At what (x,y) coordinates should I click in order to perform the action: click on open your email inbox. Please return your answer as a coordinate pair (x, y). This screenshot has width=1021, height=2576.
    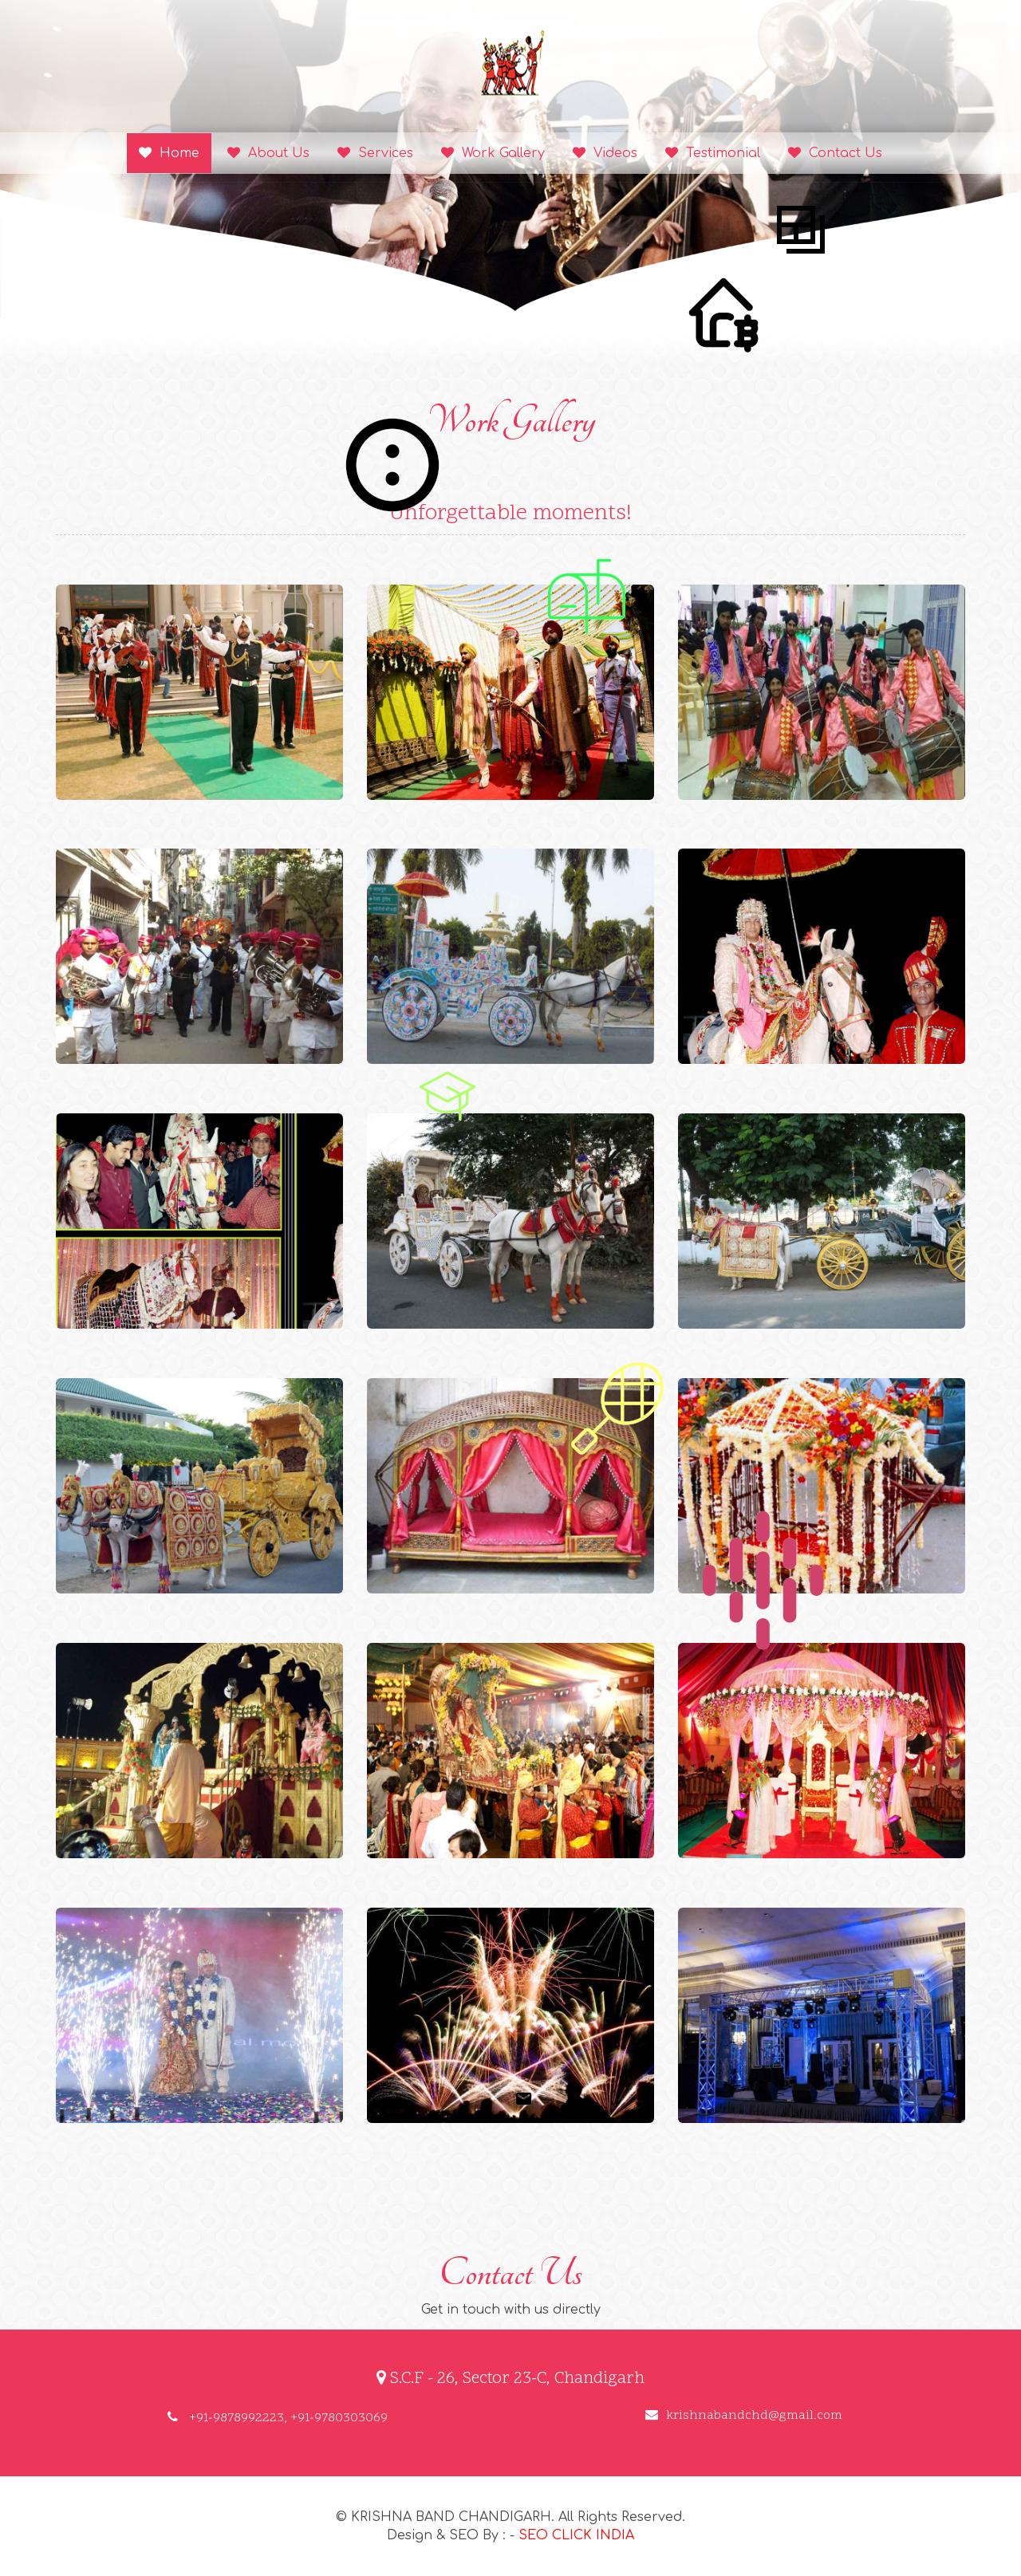
    Looking at the image, I should click on (523, 2098).